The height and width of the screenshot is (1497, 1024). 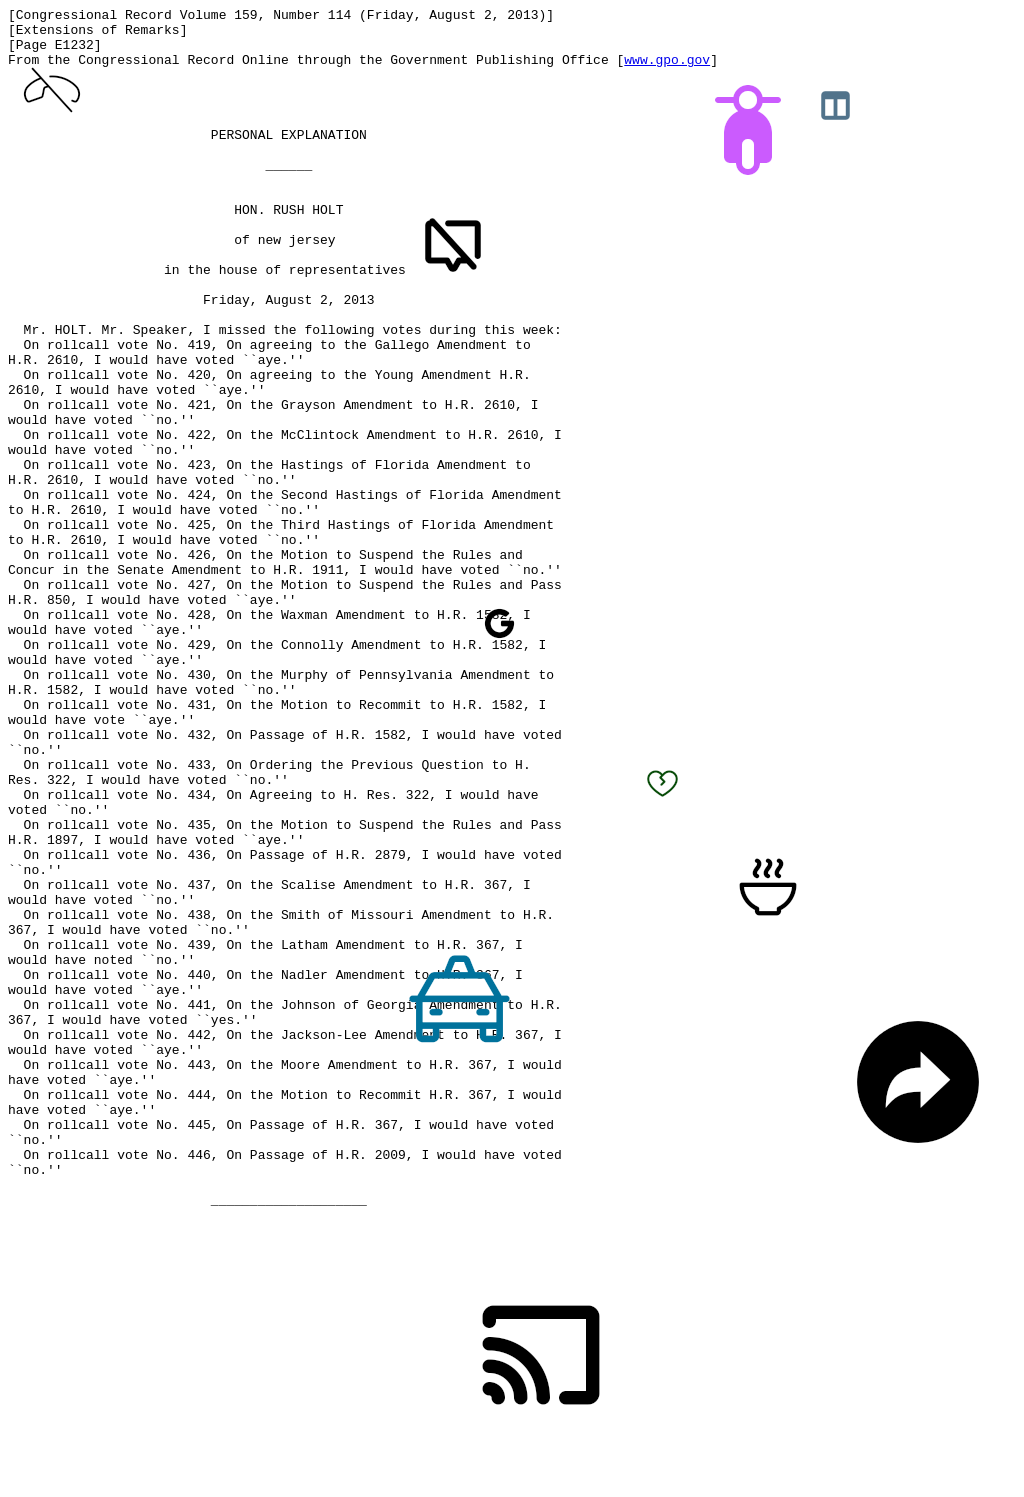 What do you see at coordinates (541, 1355) in the screenshot?
I see `cast your screen to another device` at bounding box center [541, 1355].